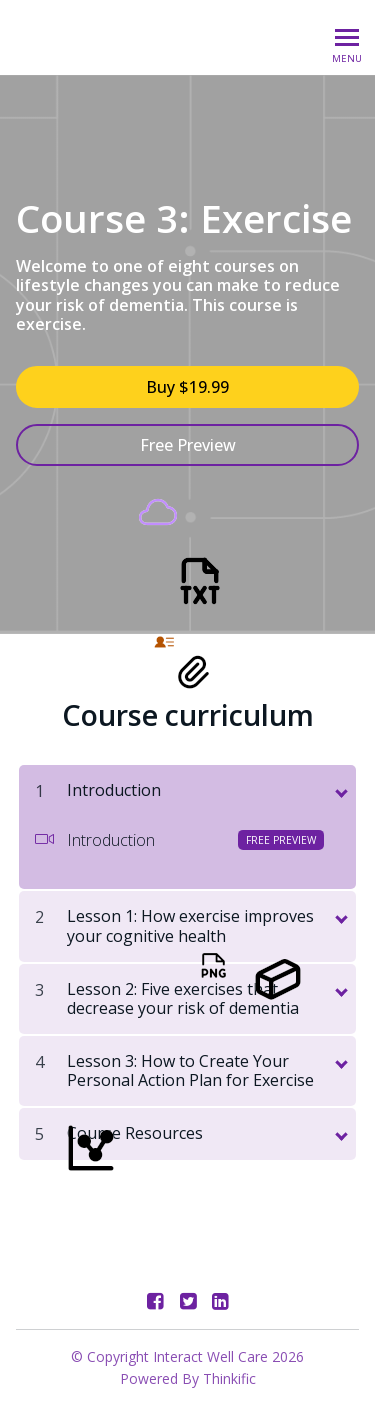 The image size is (375, 1406). Describe the element at coordinates (200, 581) in the screenshot. I see `text file type indicator` at that location.